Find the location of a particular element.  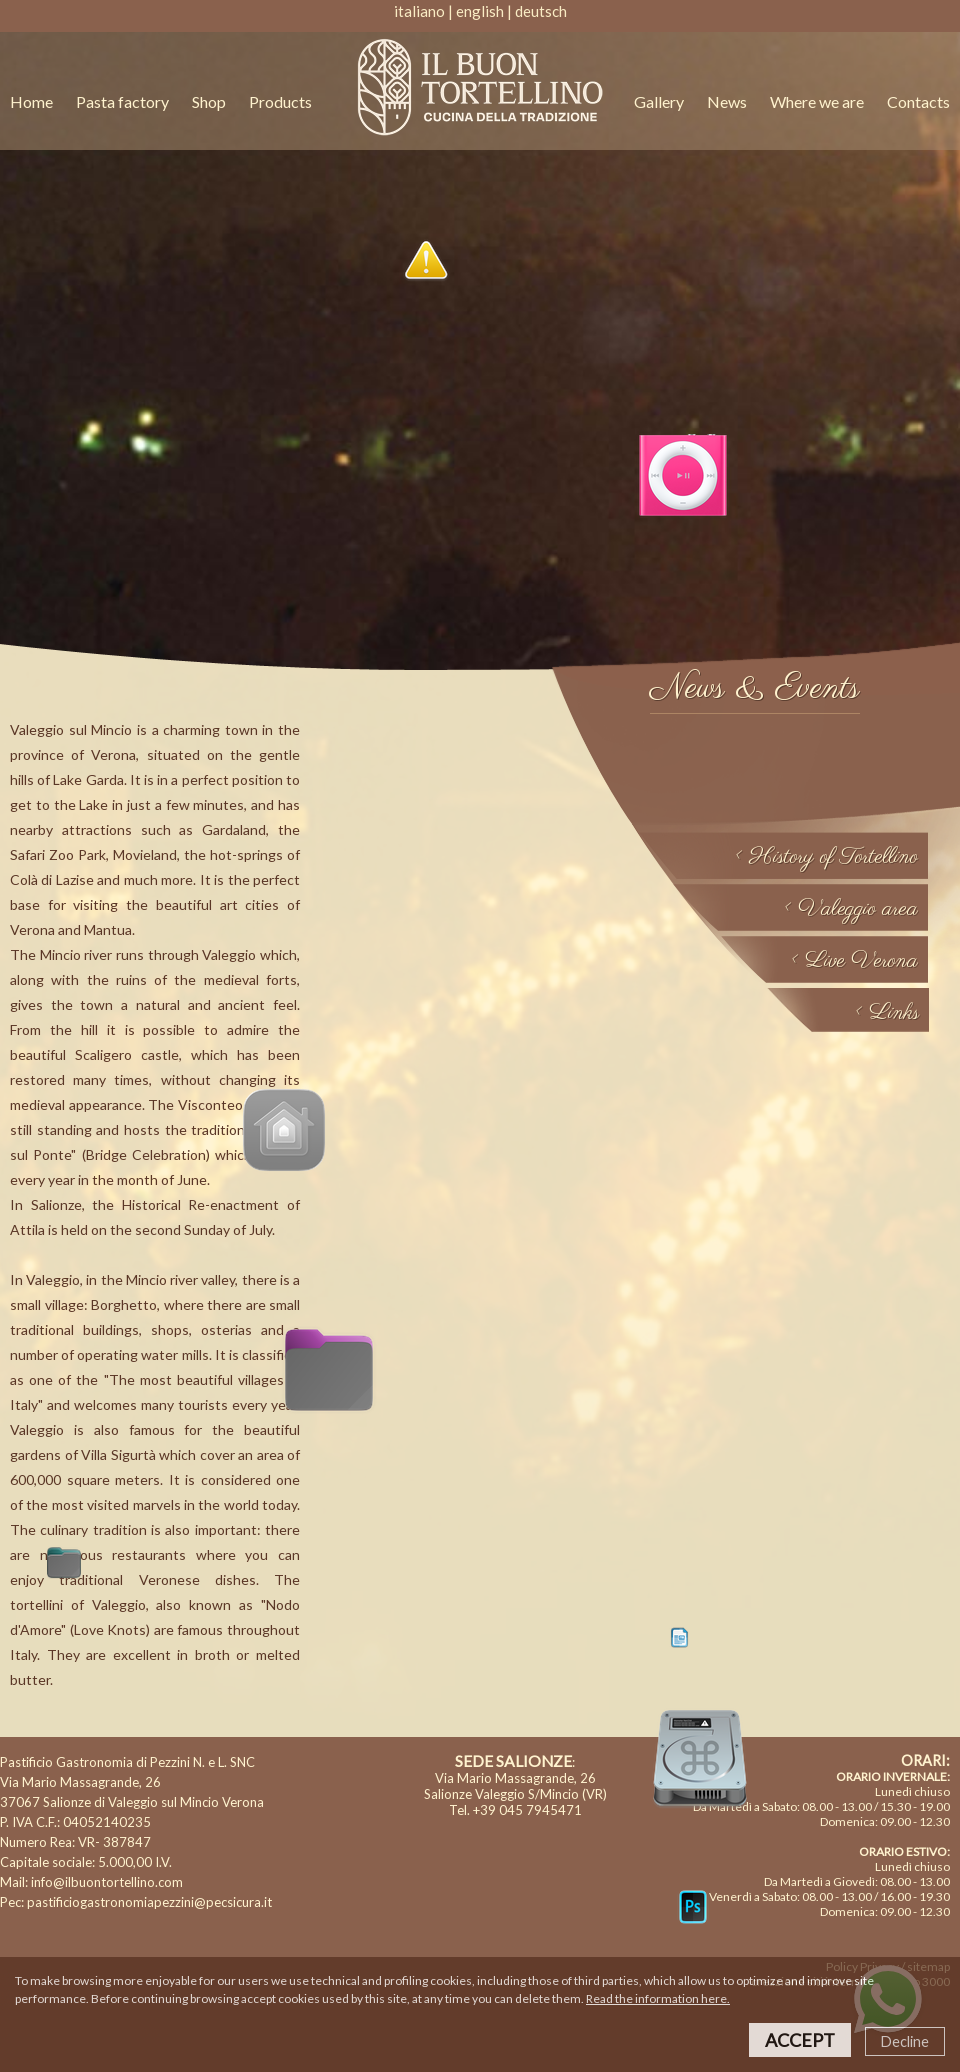

indicates a warning or caution state is located at coordinates (396, 296).